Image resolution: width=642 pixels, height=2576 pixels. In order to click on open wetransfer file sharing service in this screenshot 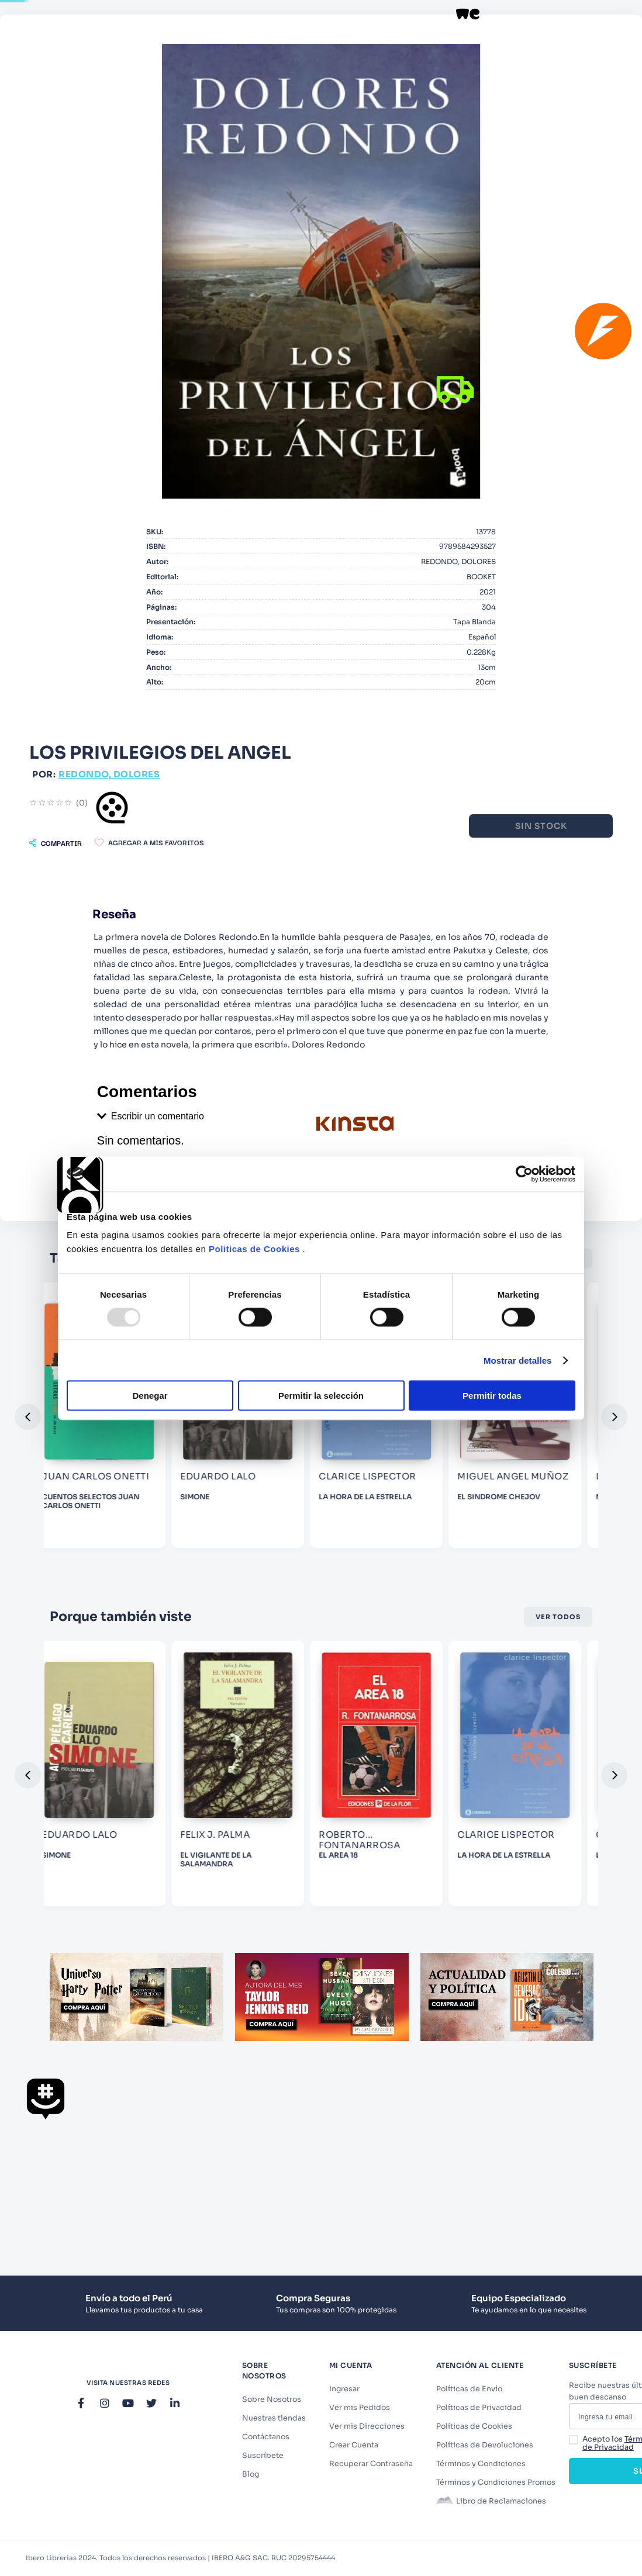, I will do `click(468, 14)`.